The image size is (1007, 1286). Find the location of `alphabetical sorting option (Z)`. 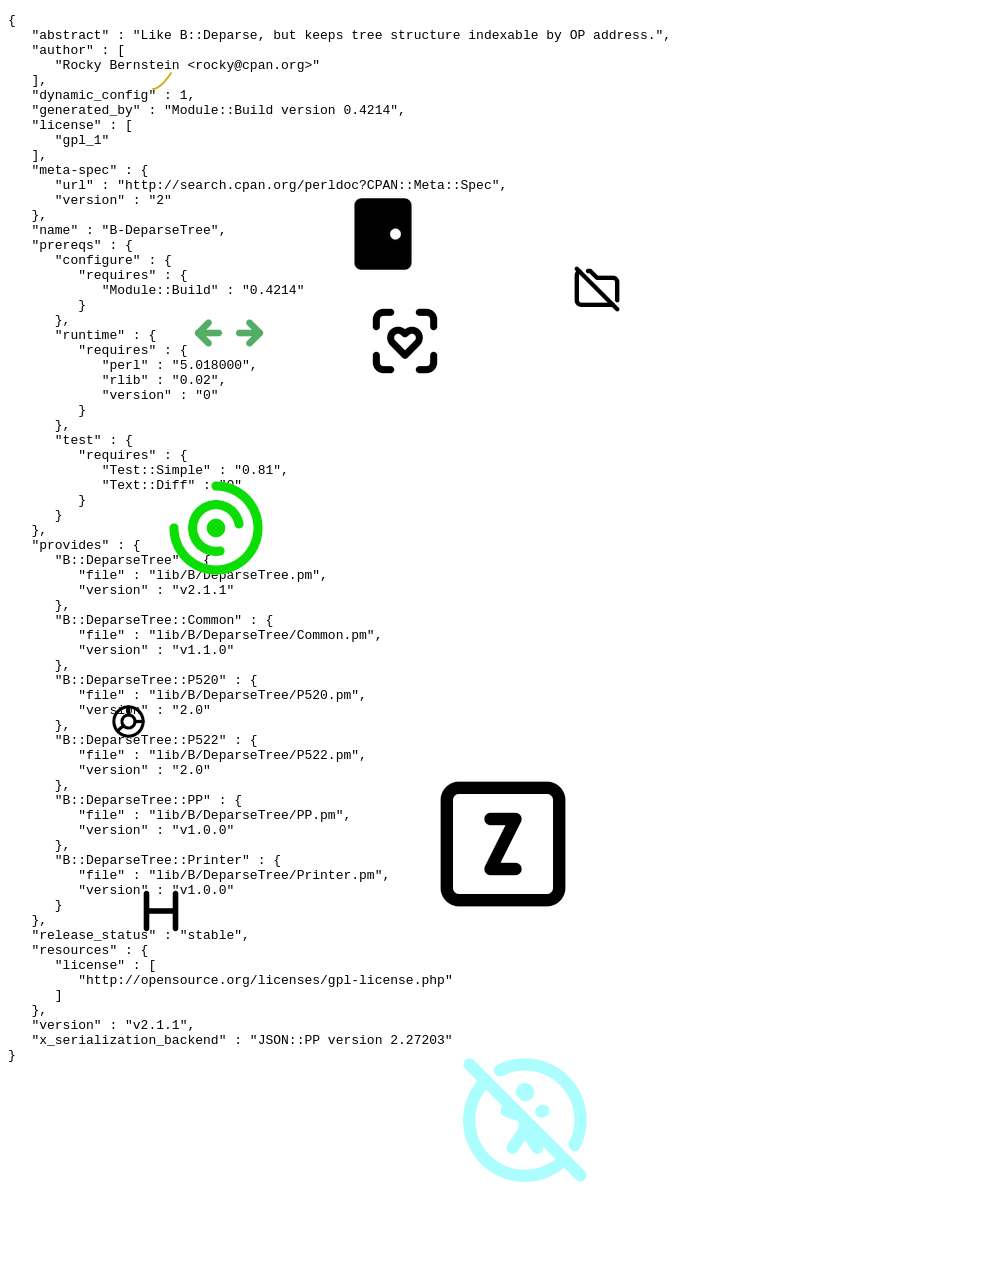

alphabetical sorting option (Z) is located at coordinates (503, 844).